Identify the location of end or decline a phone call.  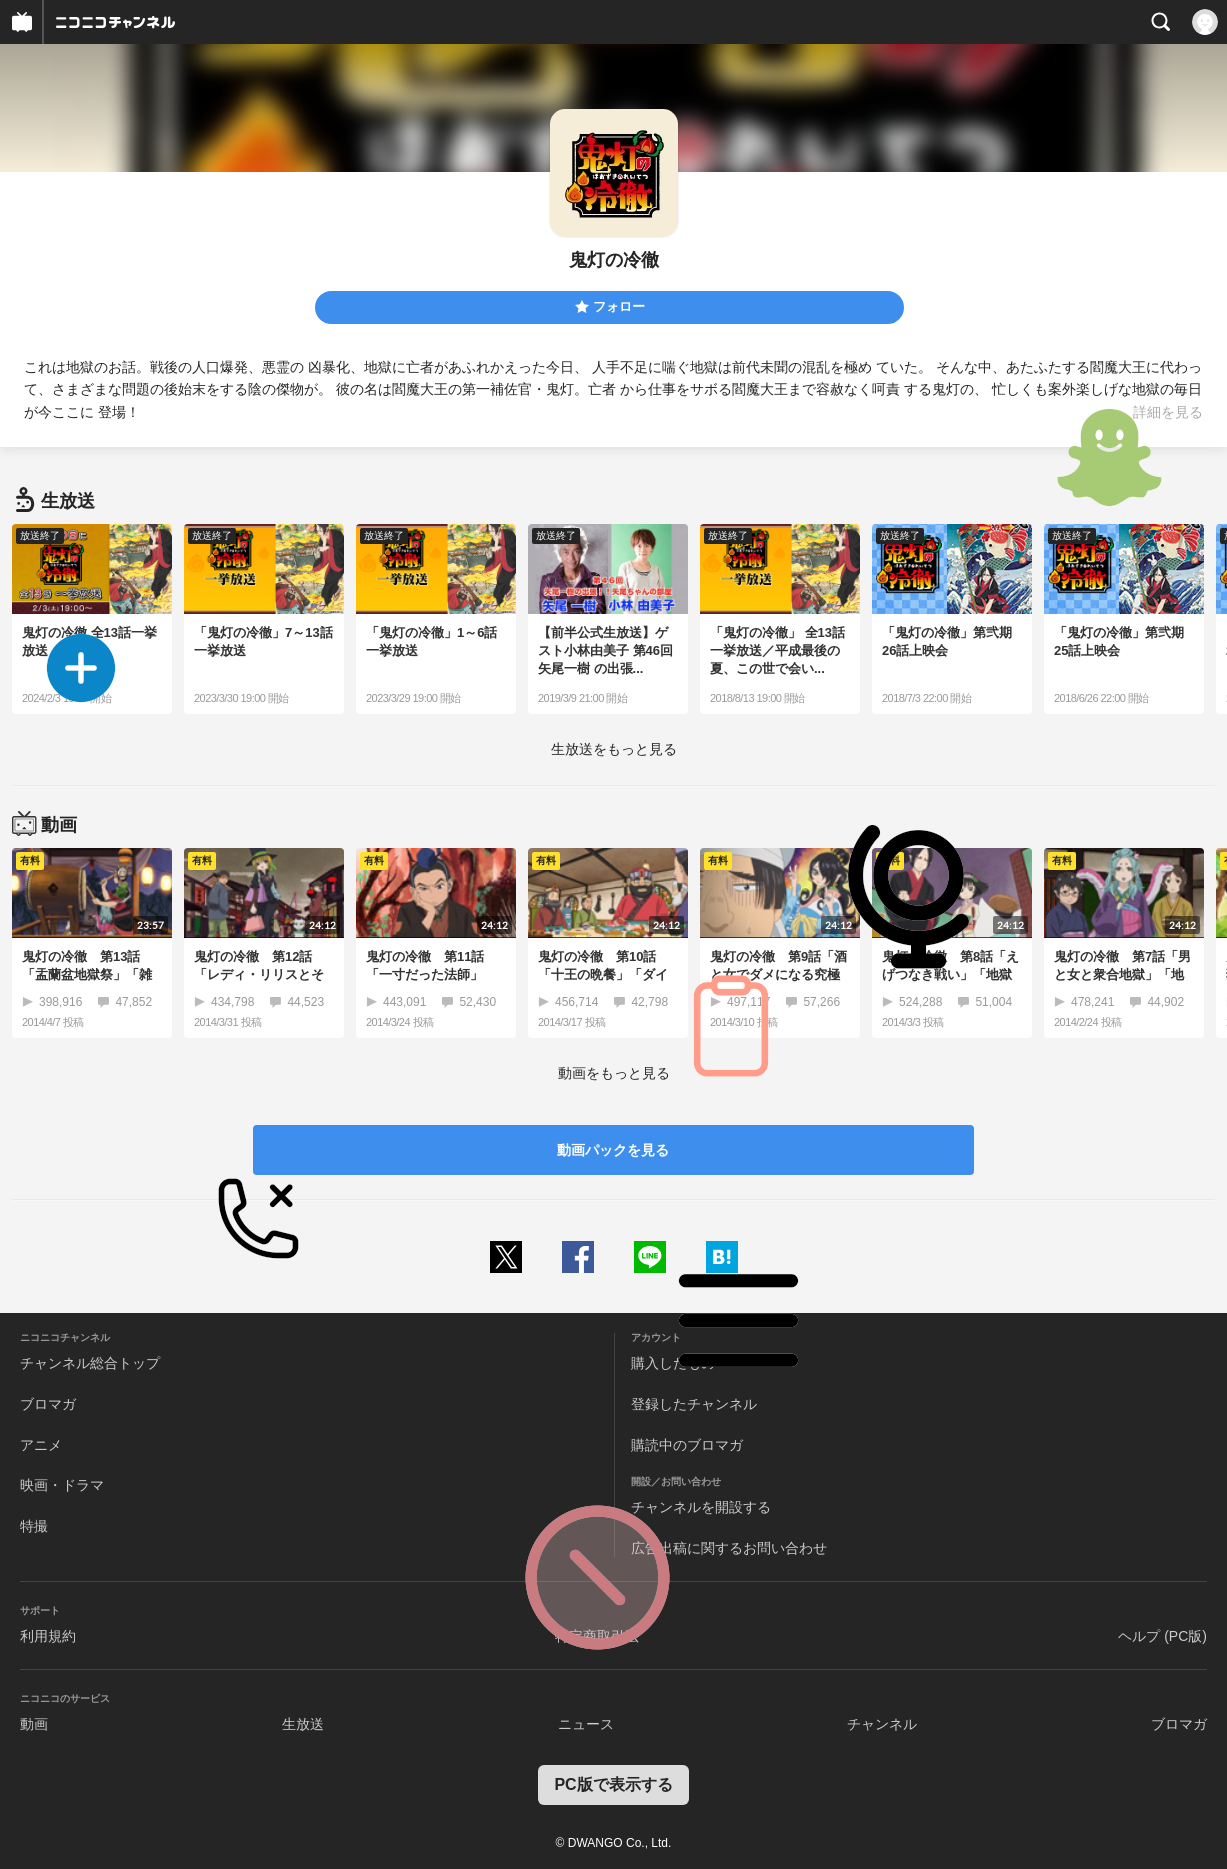
(258, 1218).